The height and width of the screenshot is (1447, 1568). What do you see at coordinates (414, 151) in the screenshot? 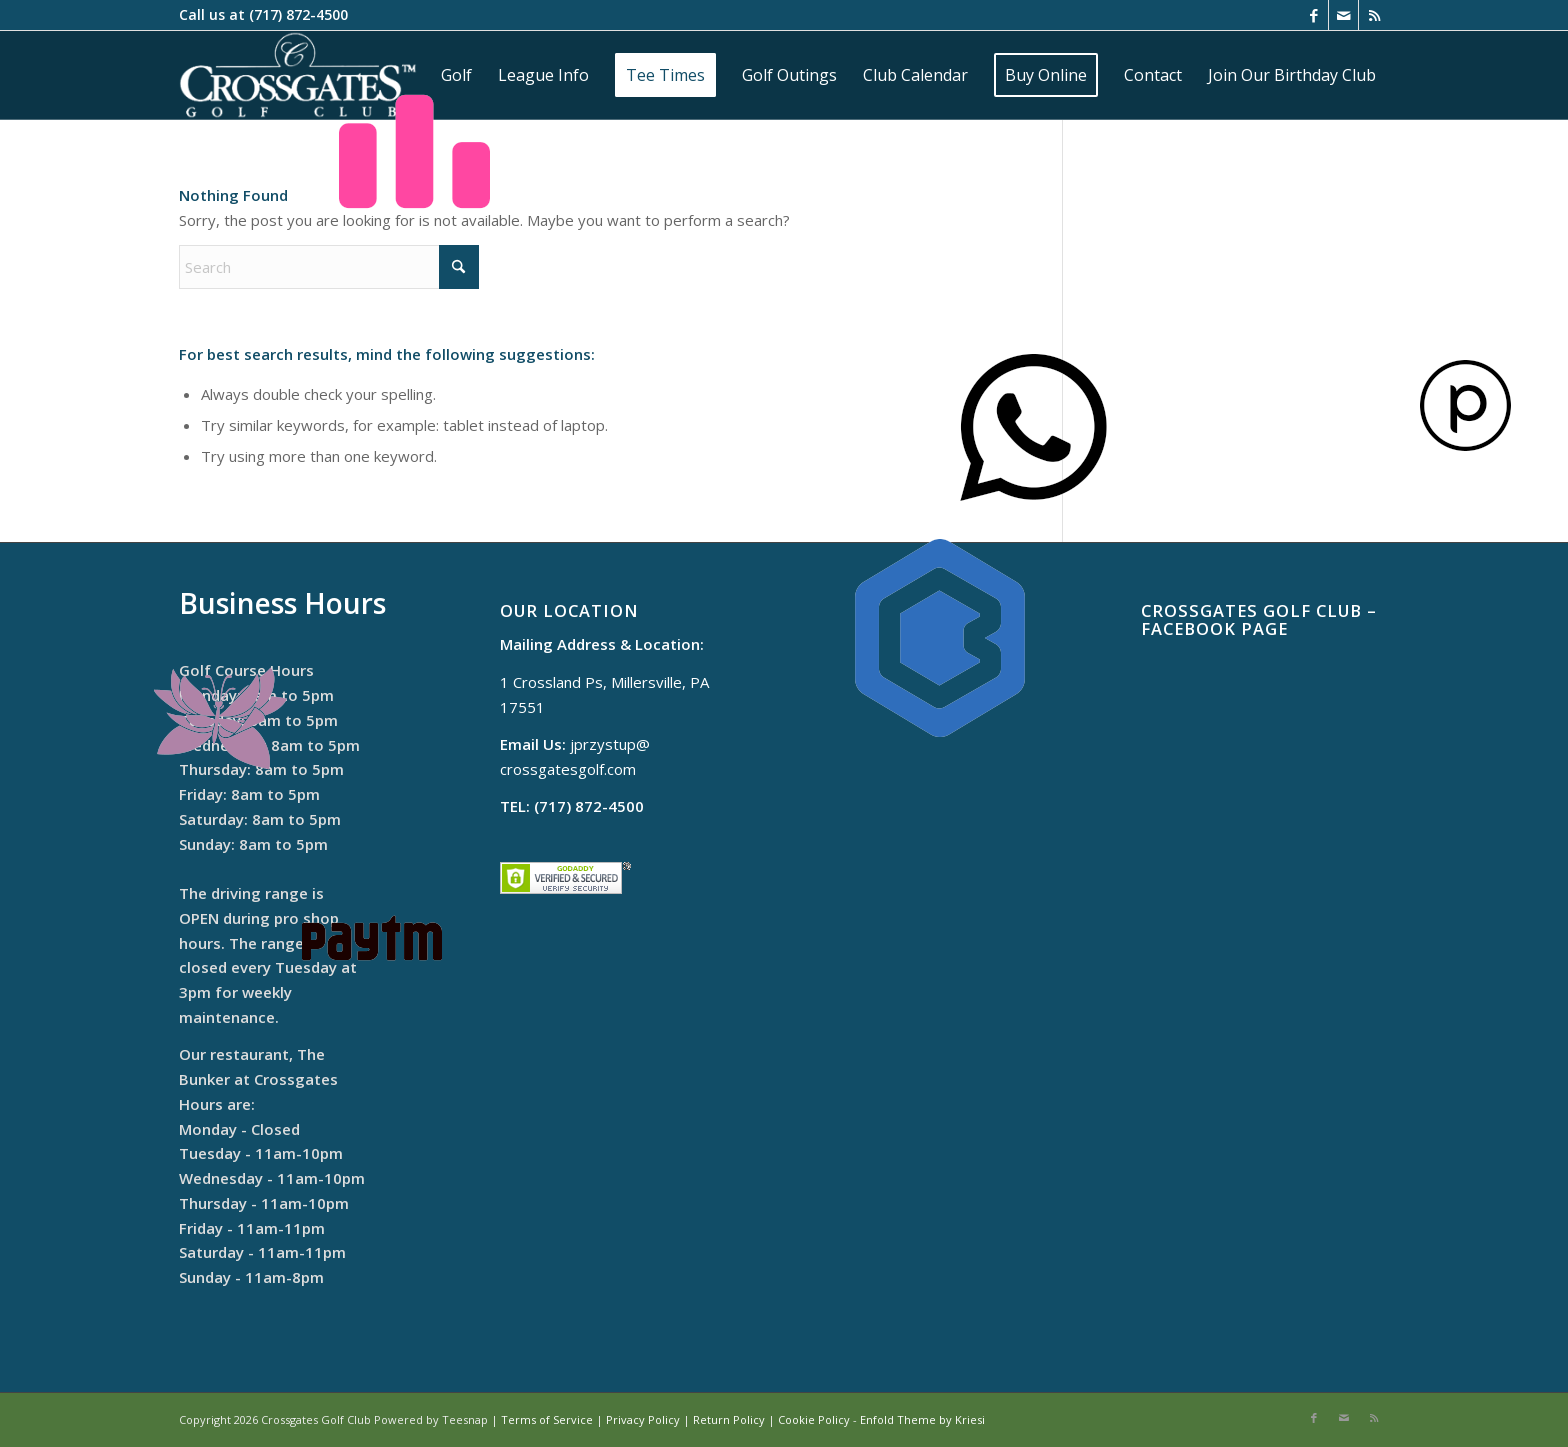
I see `visit codeforces competitive programming platform` at bounding box center [414, 151].